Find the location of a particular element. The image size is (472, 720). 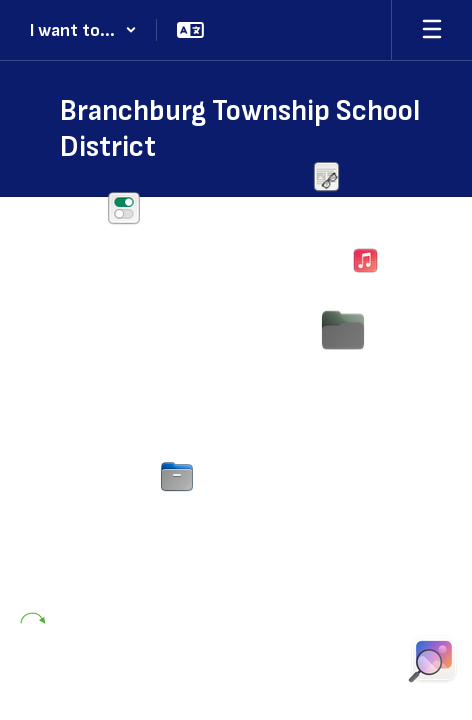

open the nautilus file manager is located at coordinates (177, 476).